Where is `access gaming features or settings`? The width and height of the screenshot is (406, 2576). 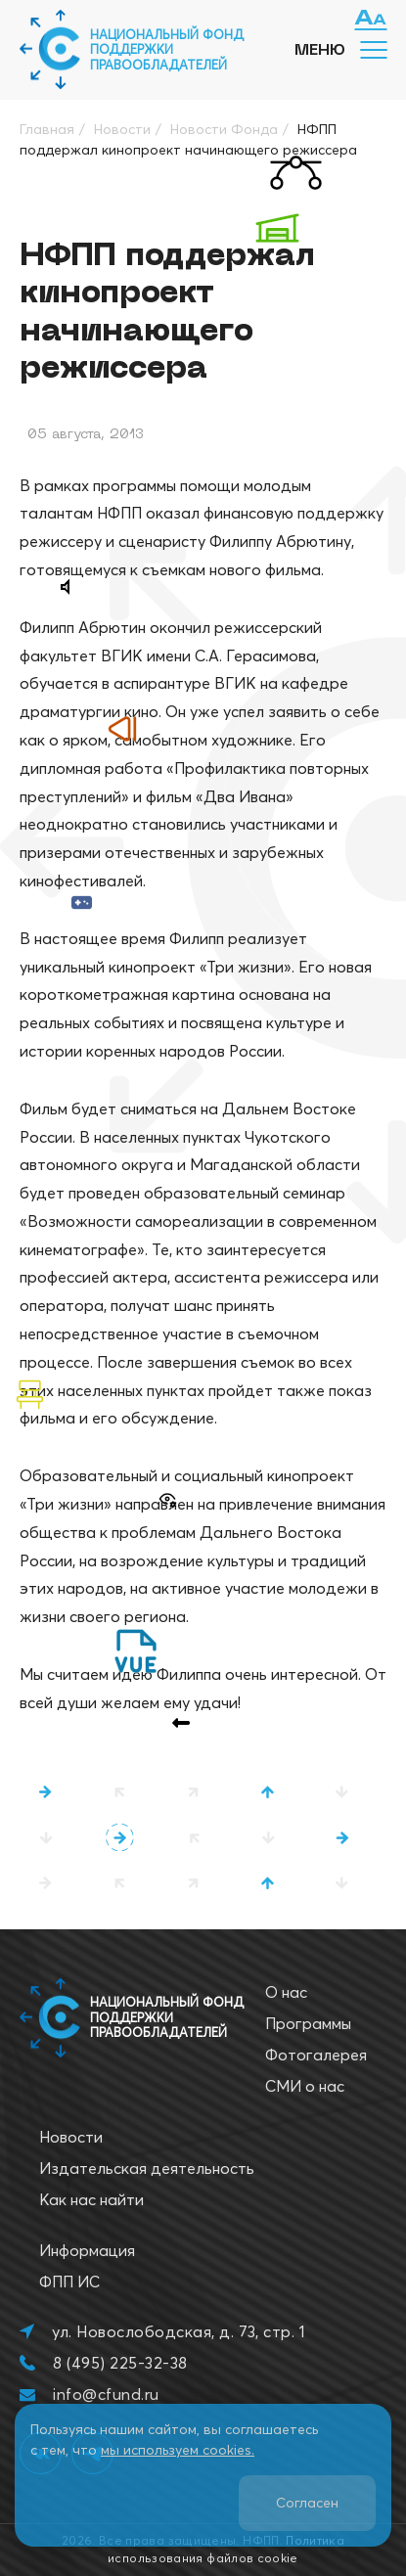 access gaming features or settings is located at coordinates (81, 902).